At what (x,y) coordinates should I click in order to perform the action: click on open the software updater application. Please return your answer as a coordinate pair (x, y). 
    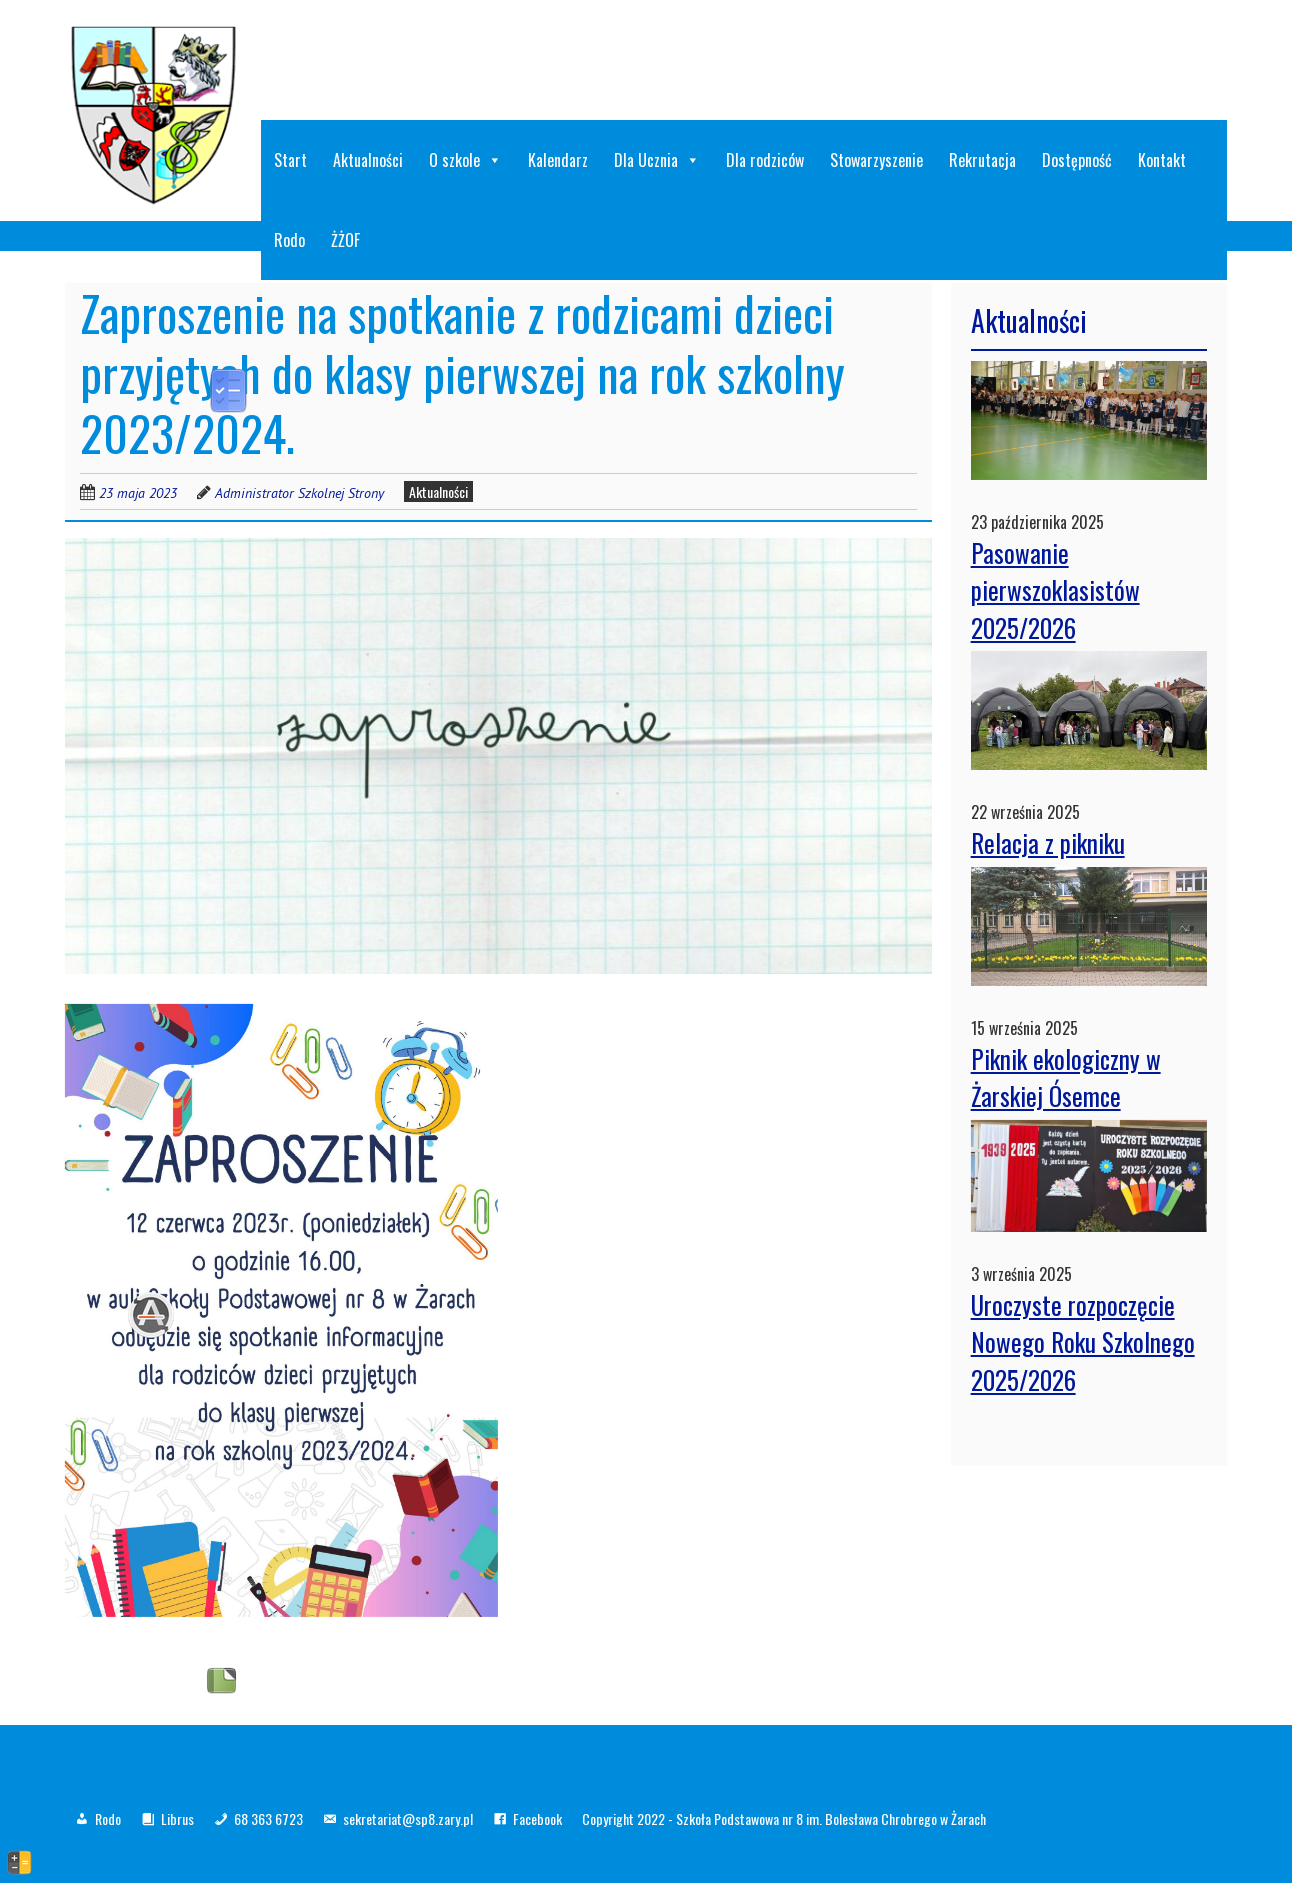
    Looking at the image, I should click on (151, 1315).